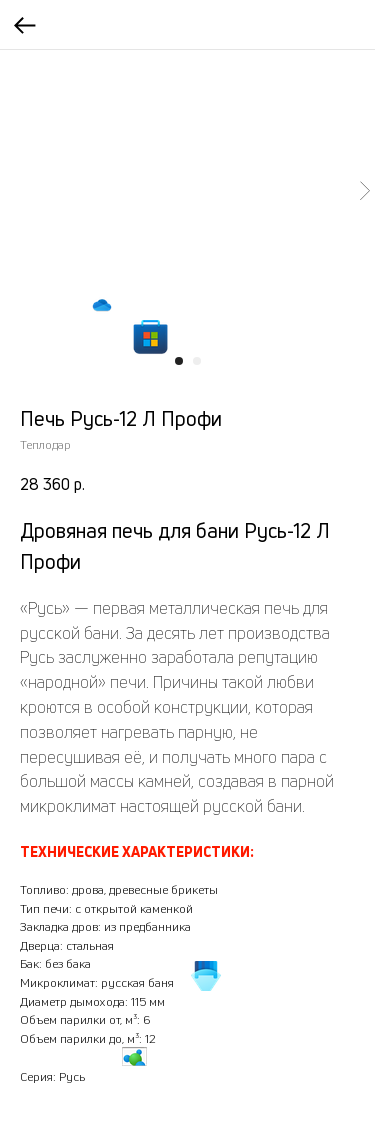 Image resolution: width=375 pixels, height=1147 pixels. What do you see at coordinates (134, 1056) in the screenshot?
I see `open windows homegroup settings` at bounding box center [134, 1056].